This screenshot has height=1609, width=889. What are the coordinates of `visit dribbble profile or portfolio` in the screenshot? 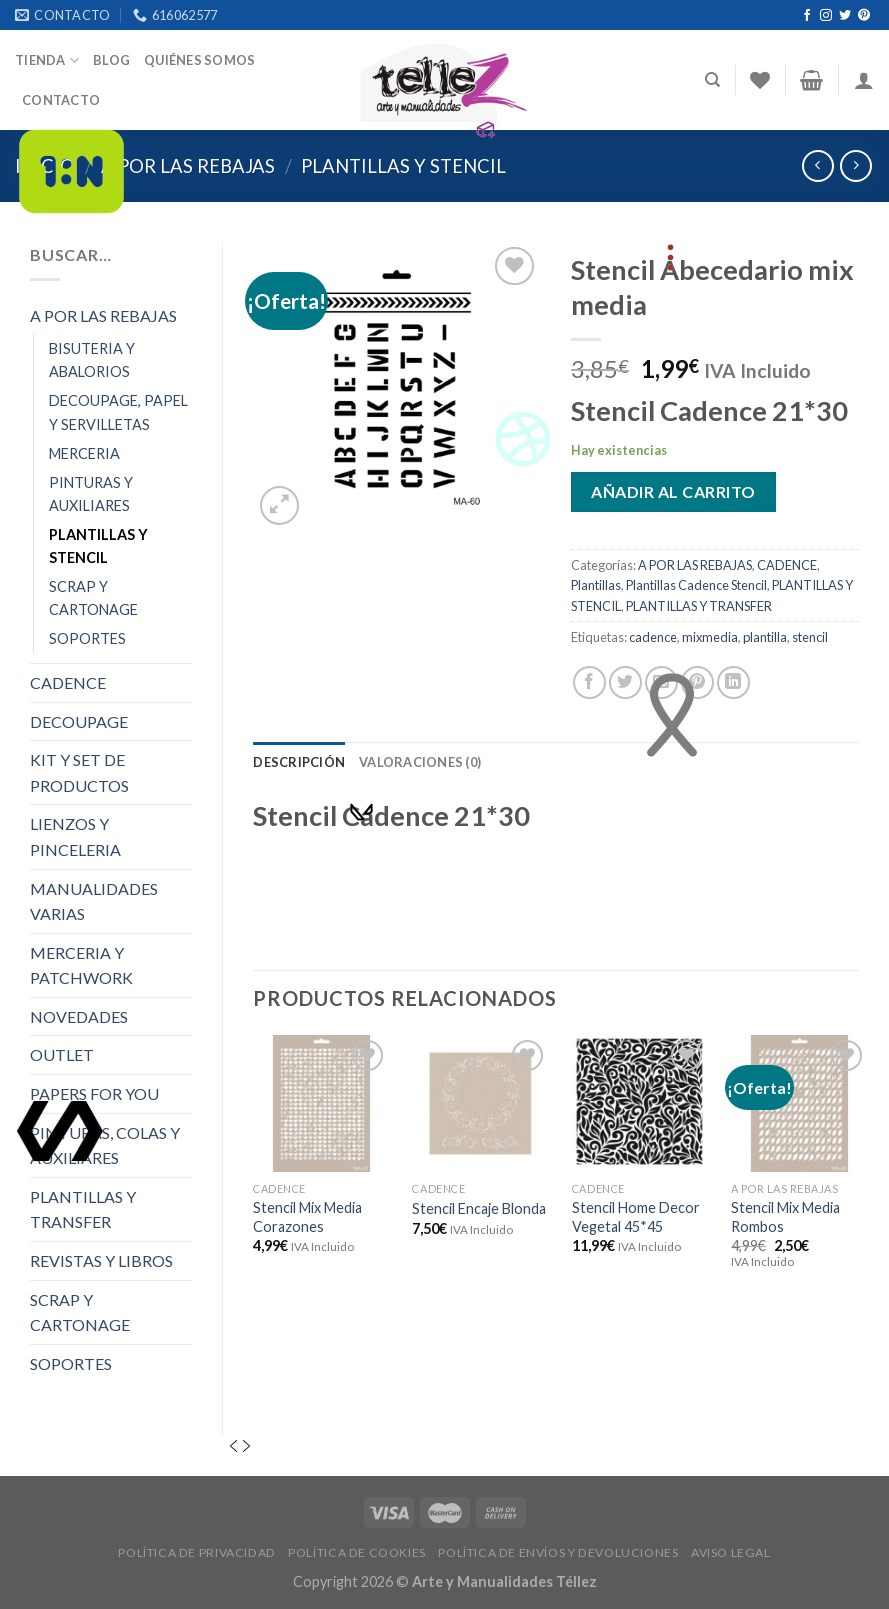 It's located at (523, 439).